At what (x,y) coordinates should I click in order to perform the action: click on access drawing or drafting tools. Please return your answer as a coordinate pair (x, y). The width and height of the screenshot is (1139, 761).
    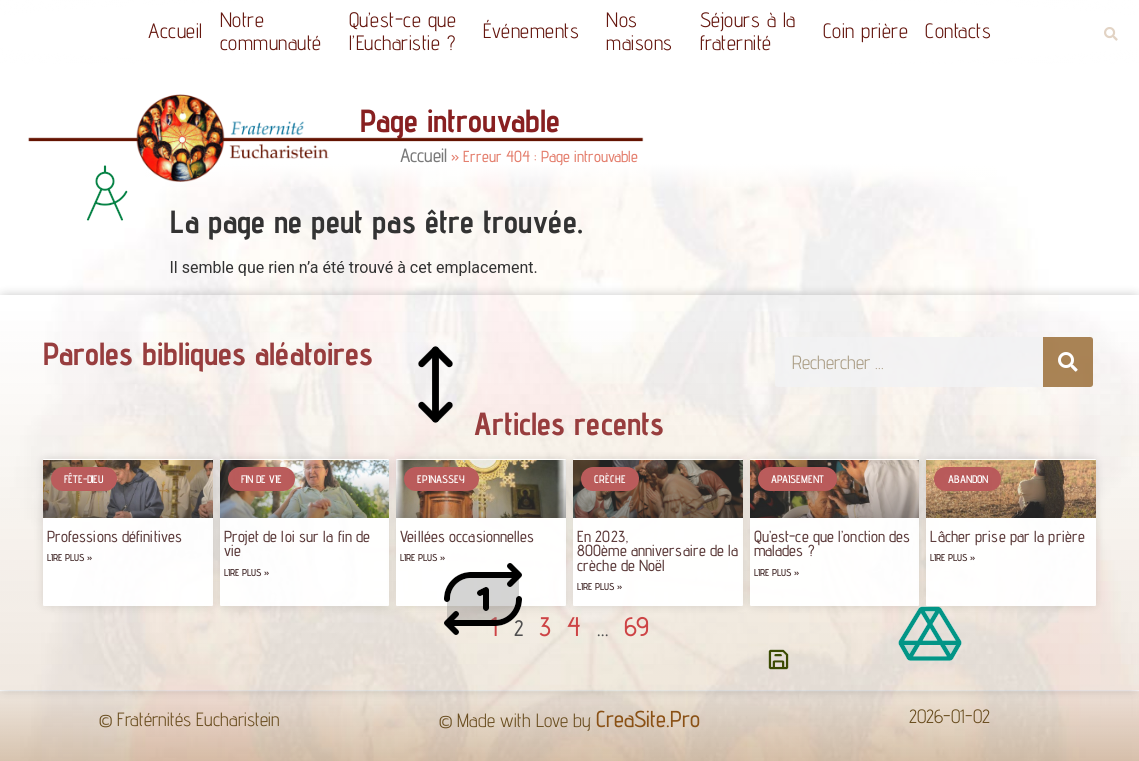
    Looking at the image, I should click on (105, 194).